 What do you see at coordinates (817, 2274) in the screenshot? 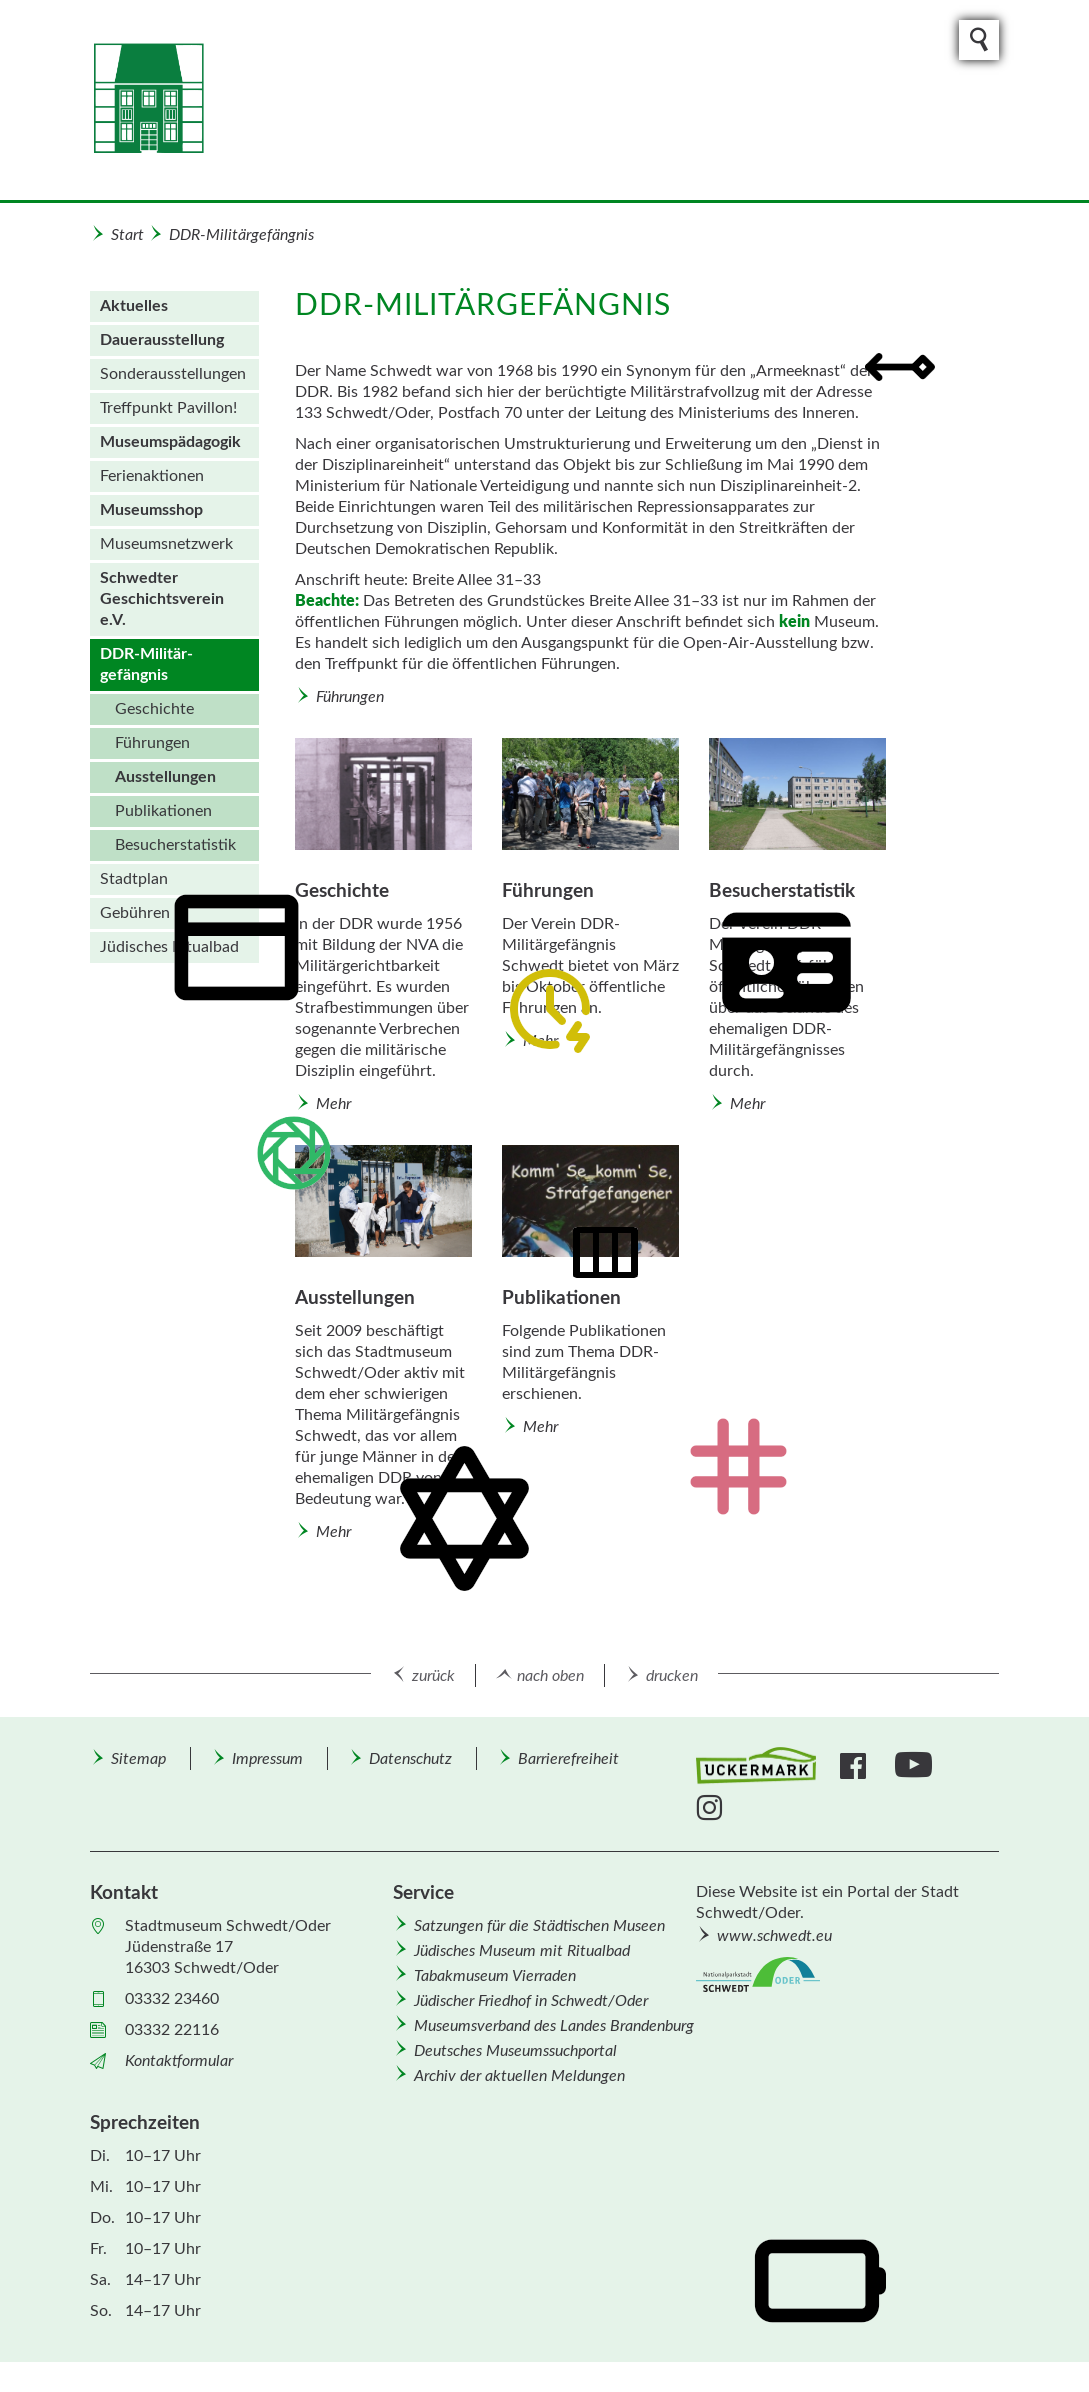
I see `indicates empty battery status` at bounding box center [817, 2274].